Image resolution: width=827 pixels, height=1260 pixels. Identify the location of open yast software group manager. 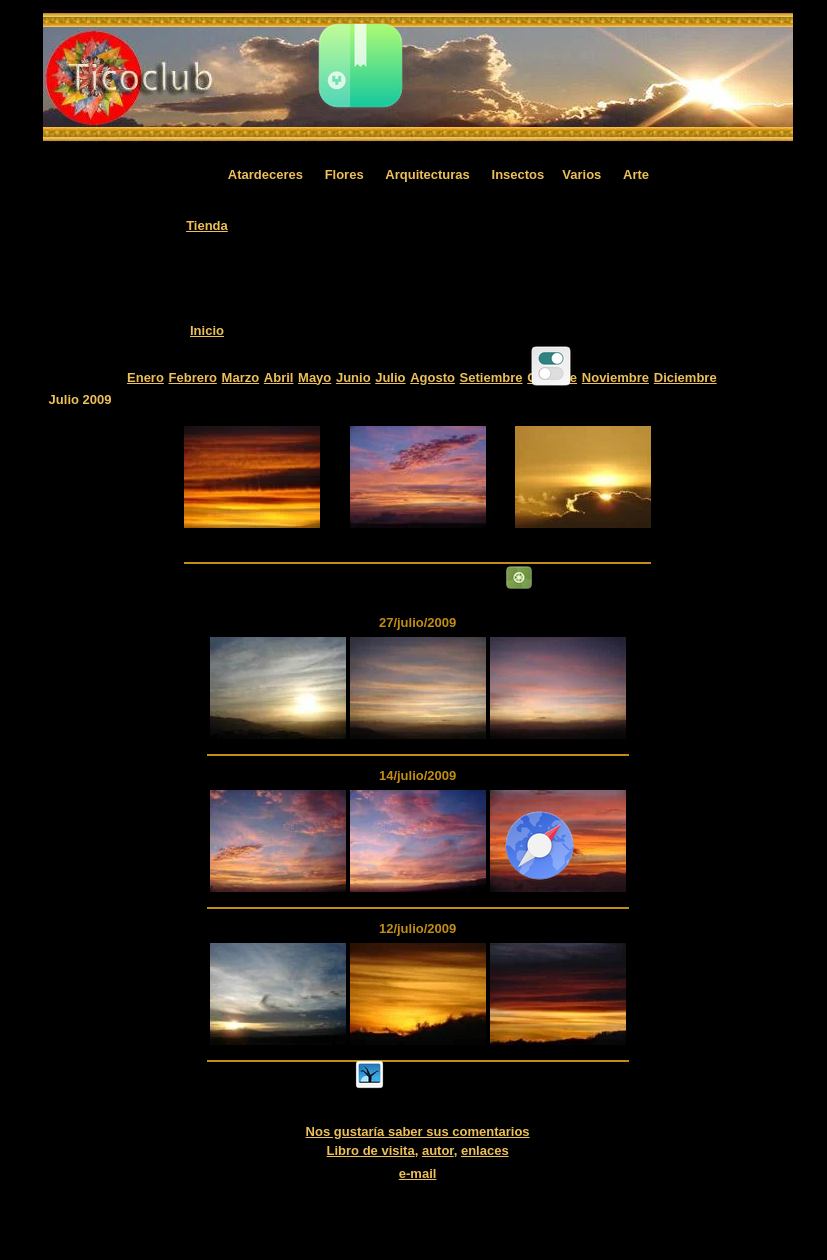
(360, 65).